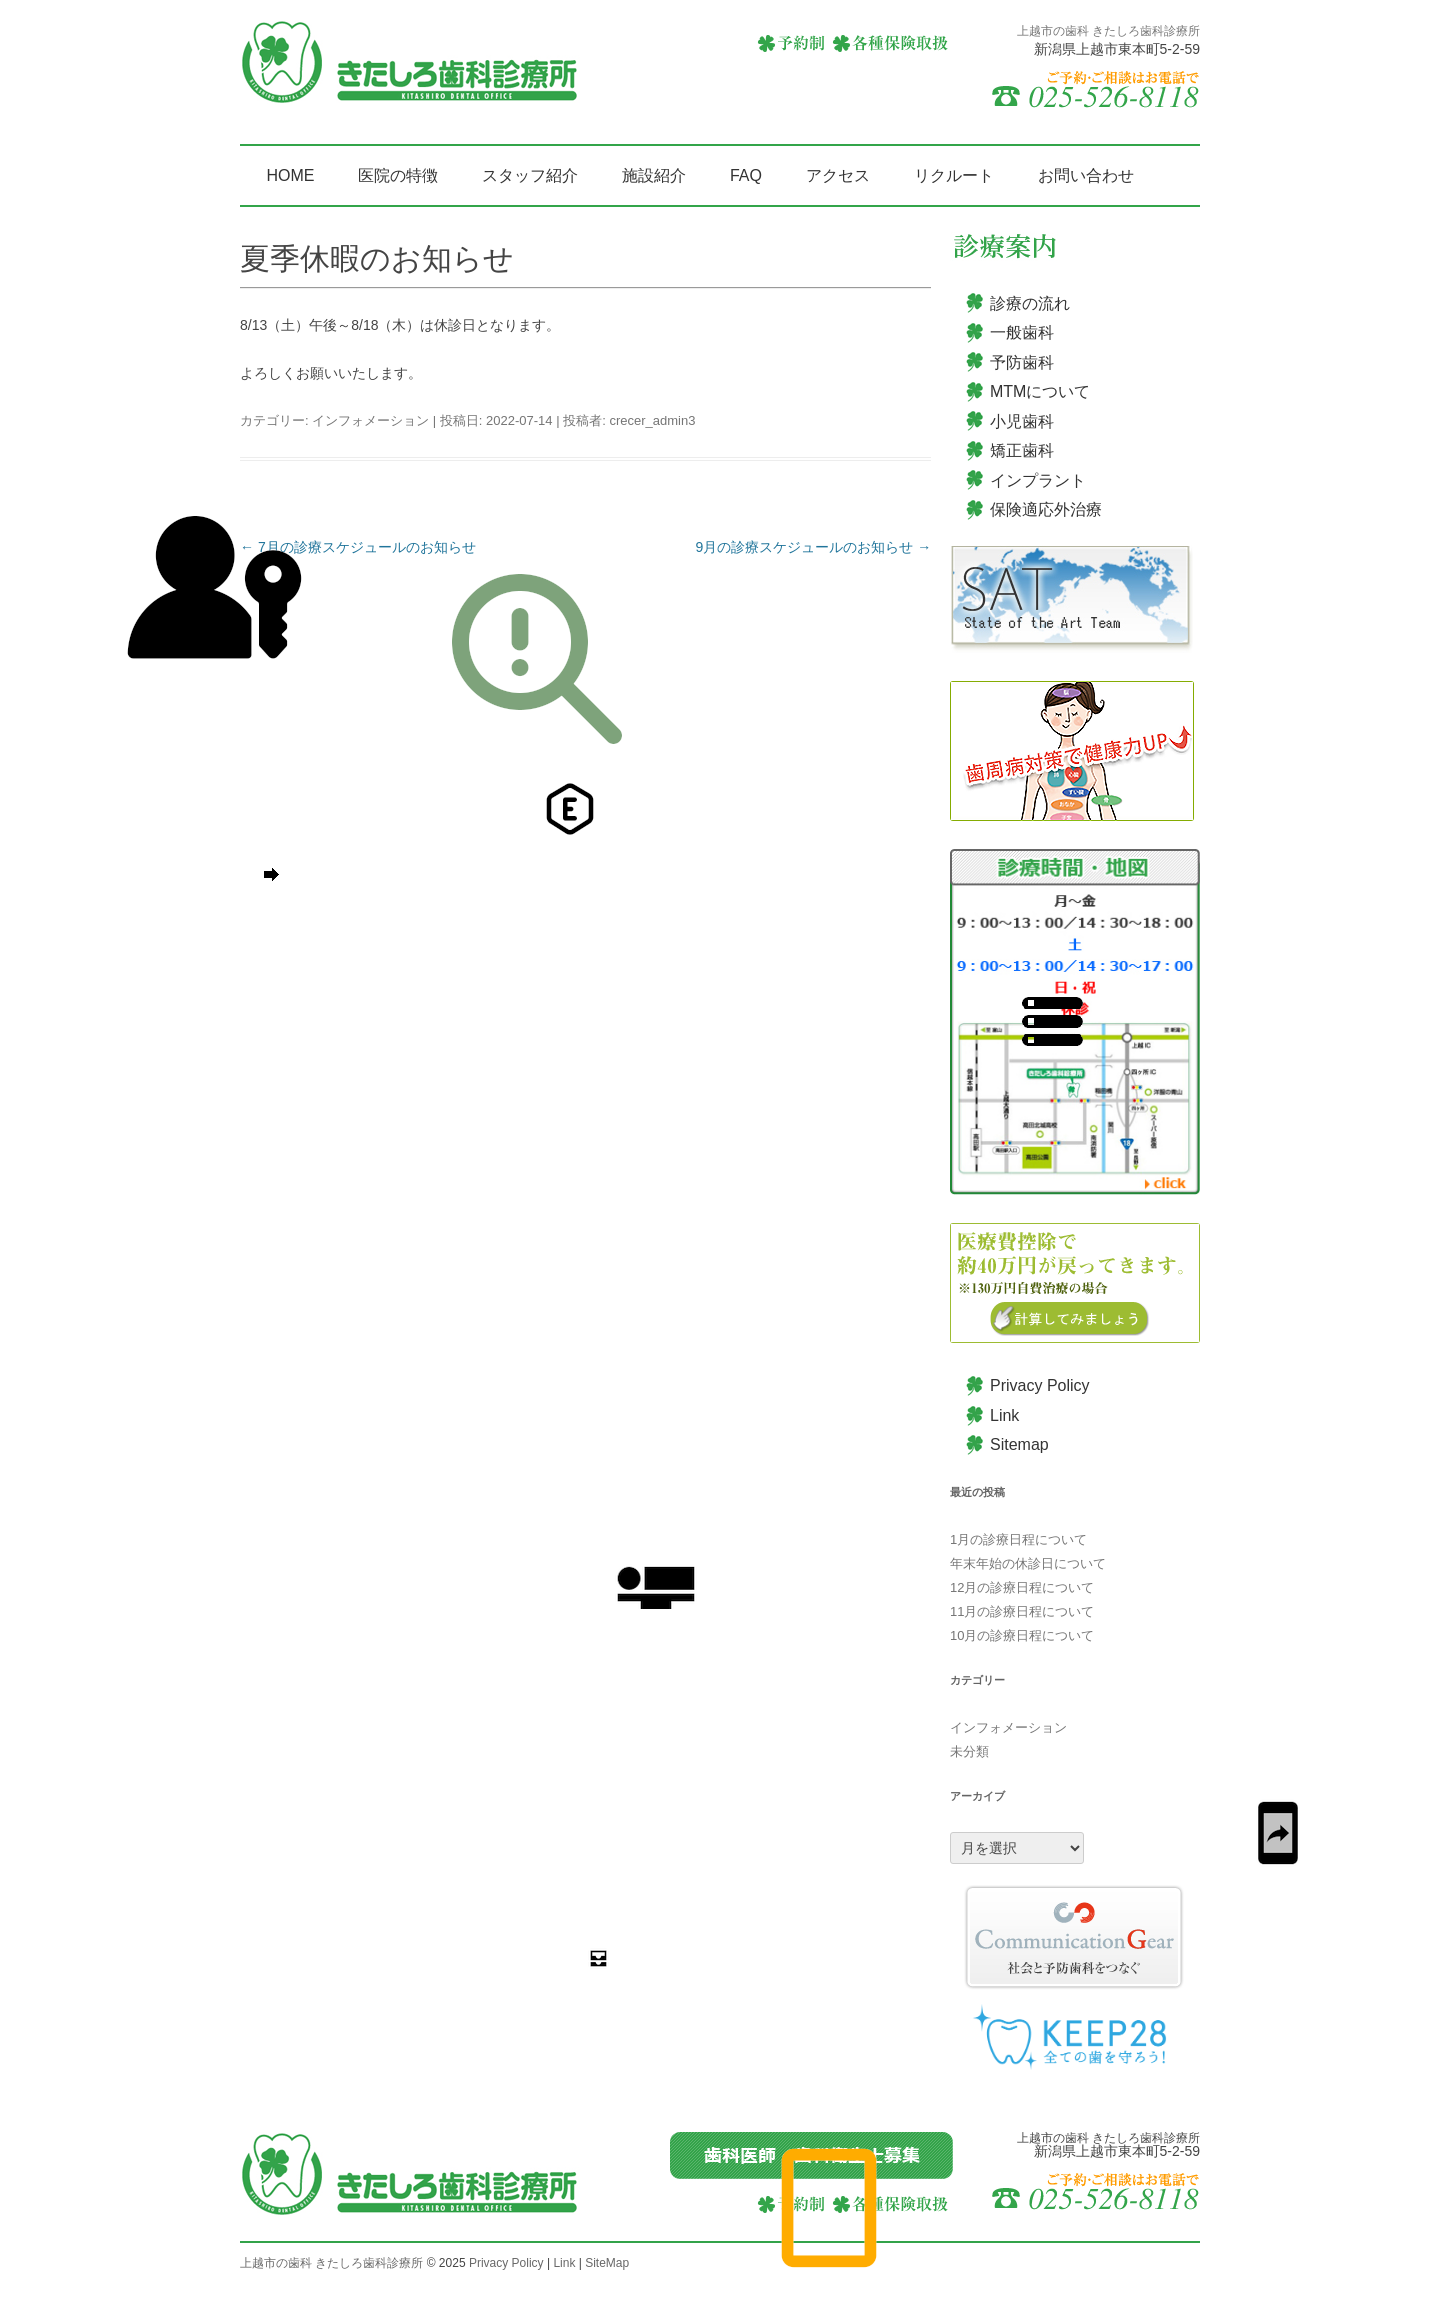 The width and height of the screenshot is (1440, 2299). I want to click on app icon or logo featuring the letter E, so click(570, 809).